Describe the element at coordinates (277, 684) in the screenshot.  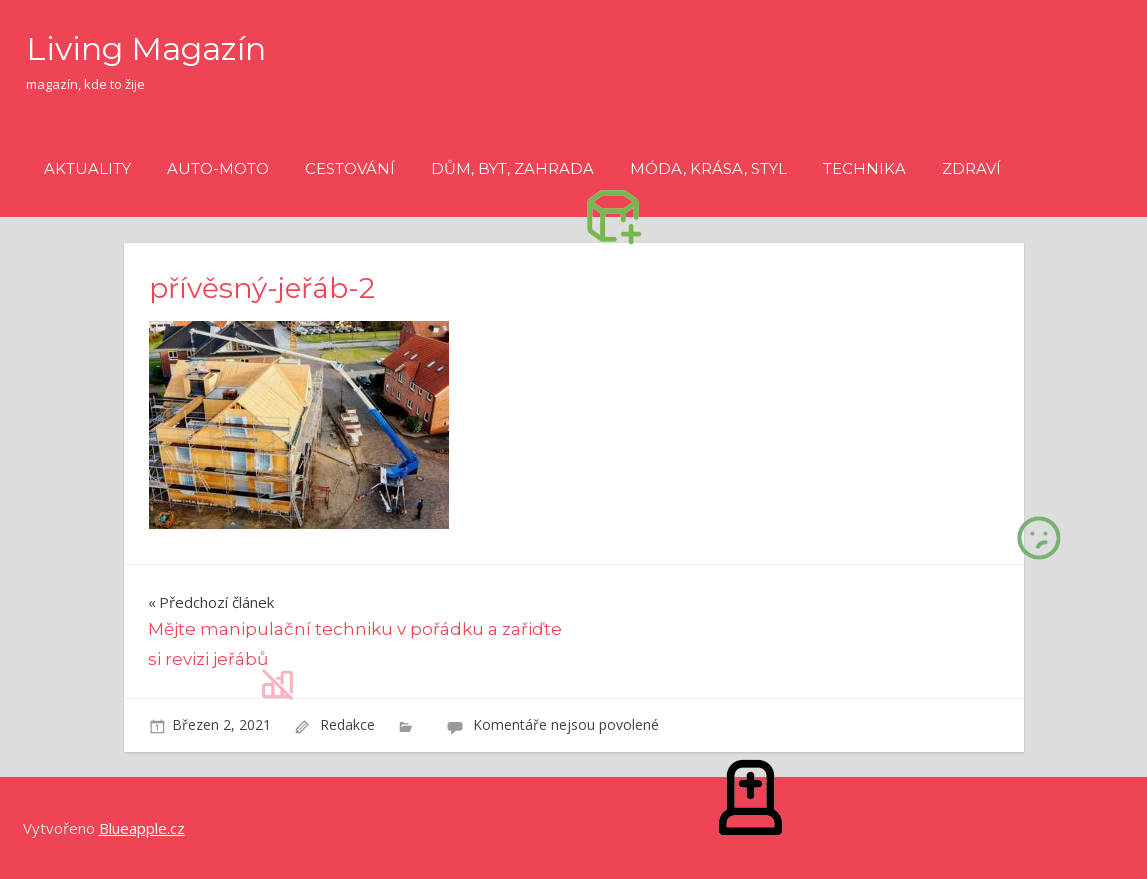
I see `disable chart or analytics view` at that location.